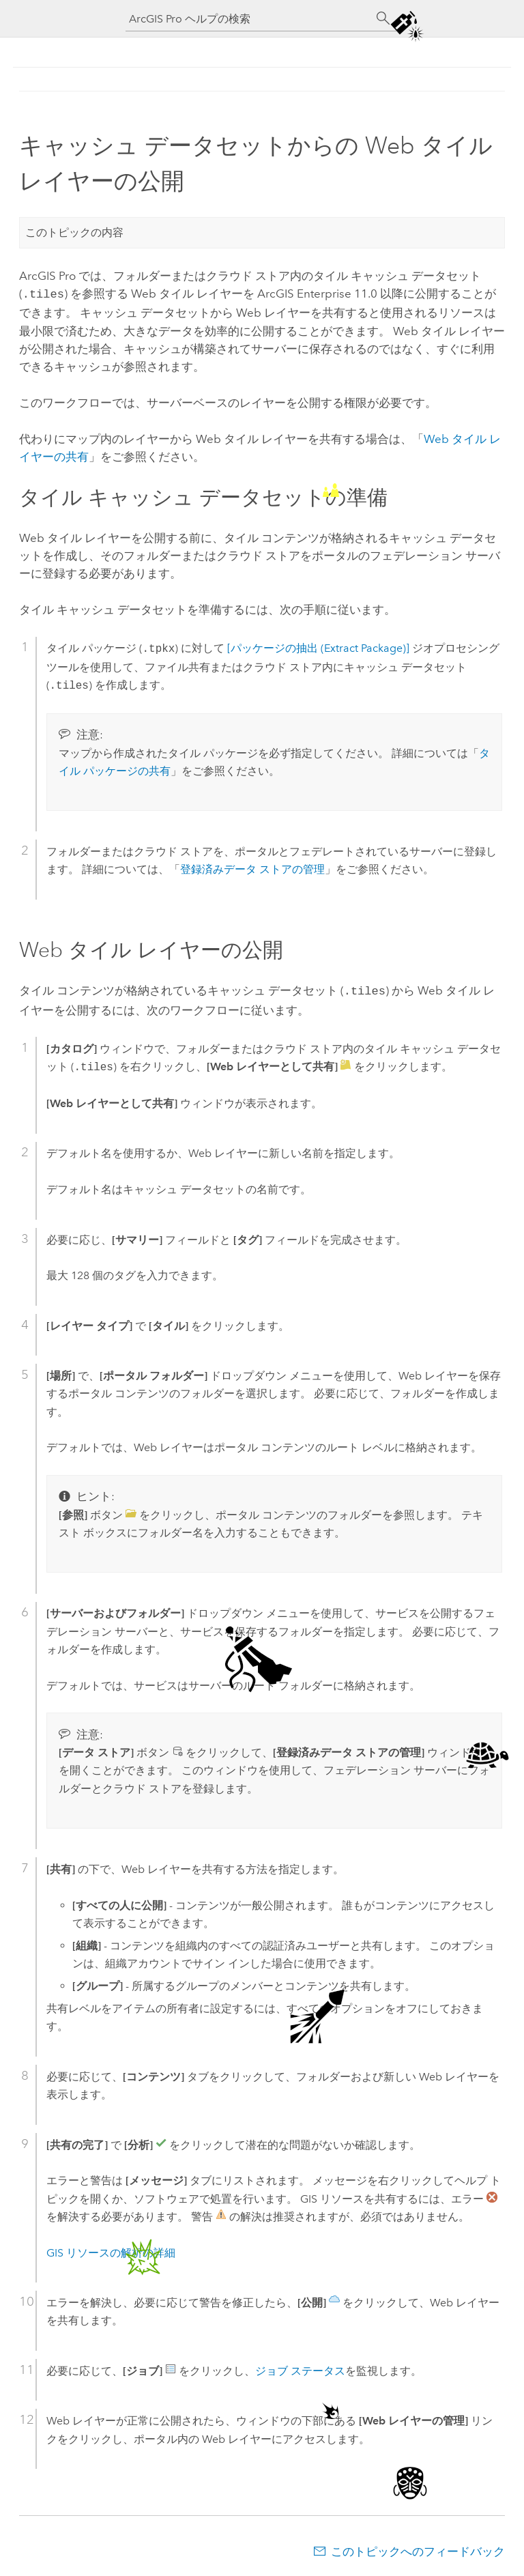  Describe the element at coordinates (487, 1755) in the screenshot. I see `indicates slow speed or processing mode` at that location.